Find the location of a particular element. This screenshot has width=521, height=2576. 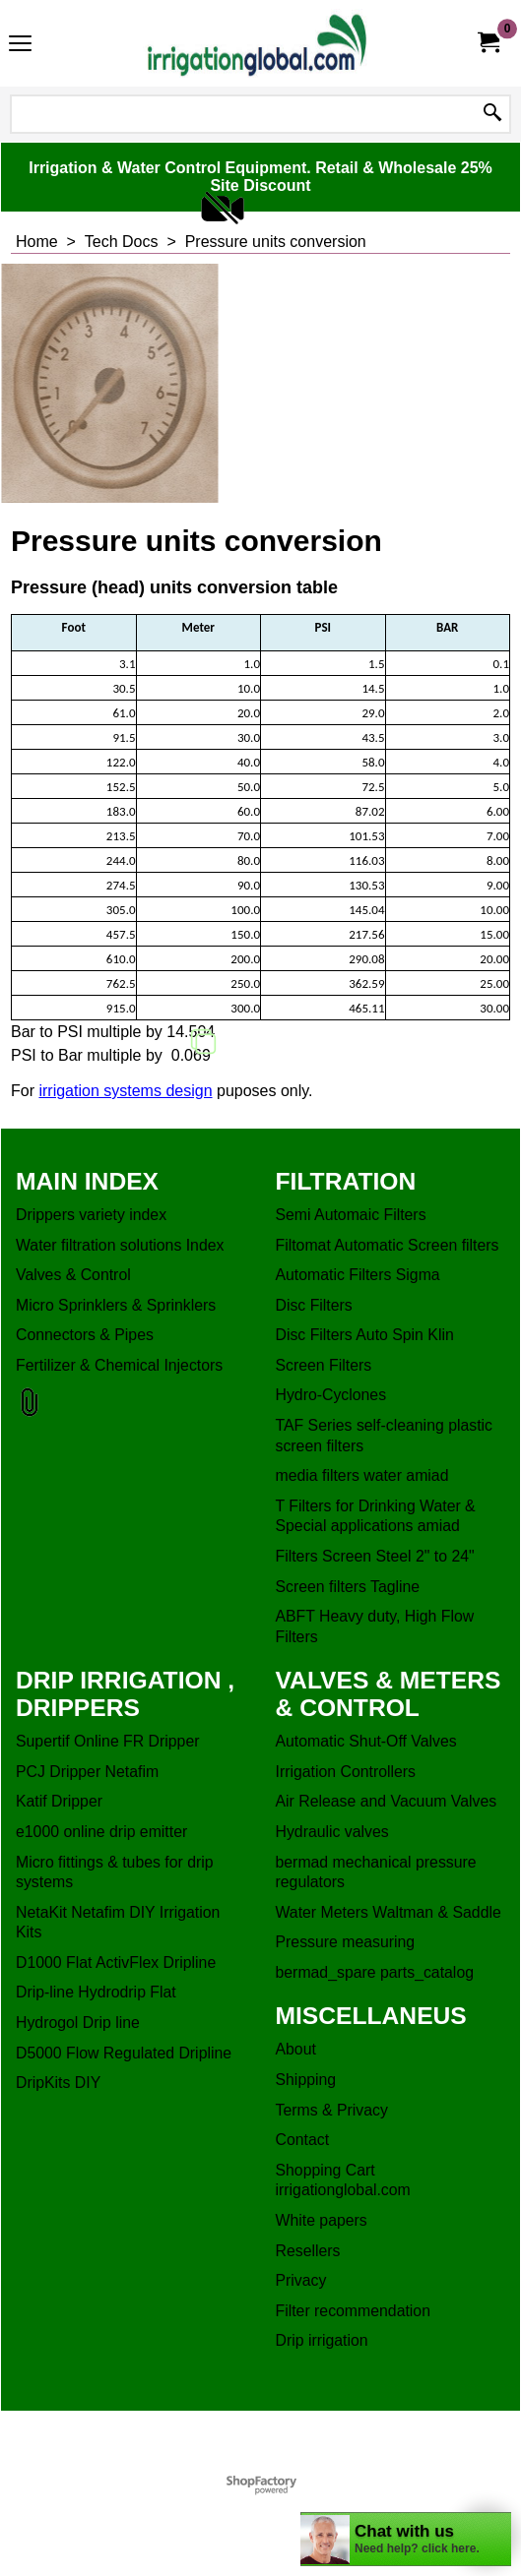

turn off camera or disable video is located at coordinates (223, 209).